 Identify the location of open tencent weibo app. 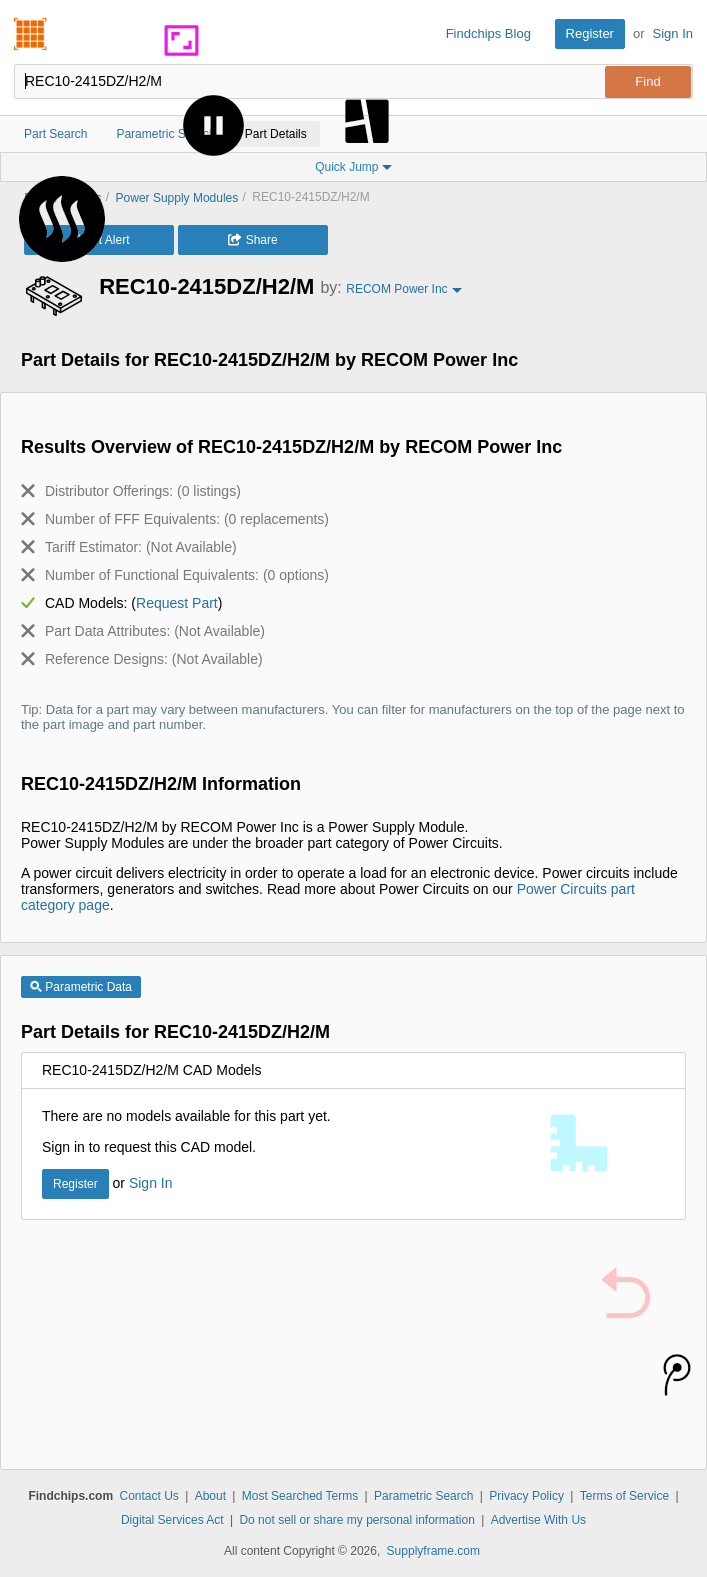
(677, 1375).